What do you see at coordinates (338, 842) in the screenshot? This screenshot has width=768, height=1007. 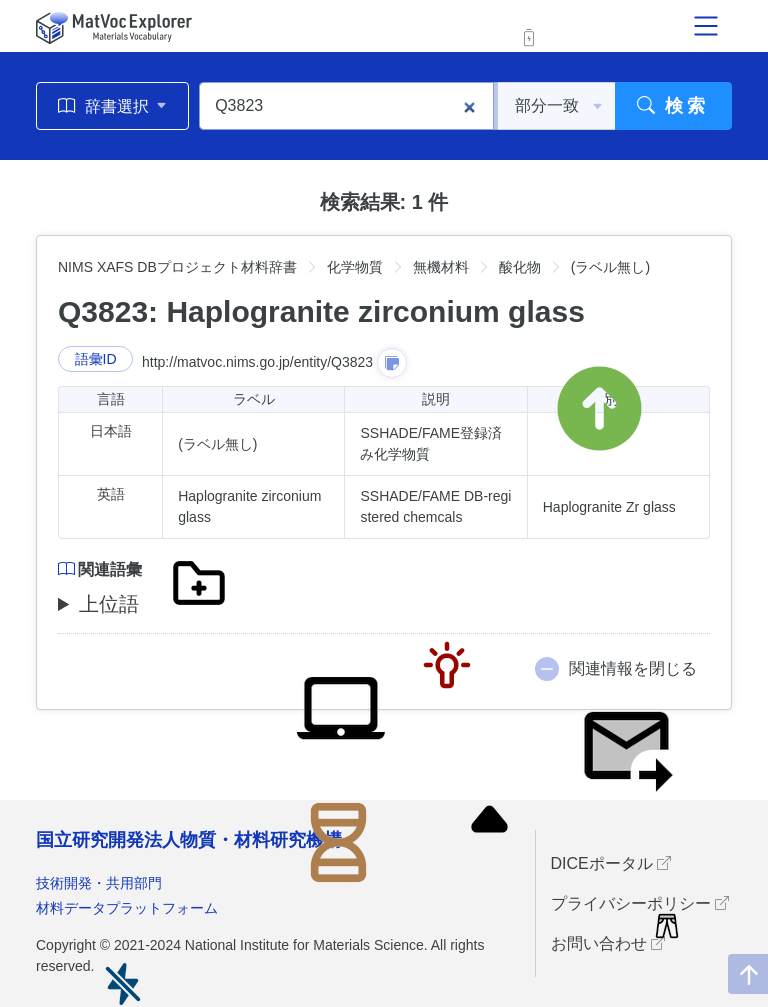 I see `indicates loading or processing in progress` at bounding box center [338, 842].